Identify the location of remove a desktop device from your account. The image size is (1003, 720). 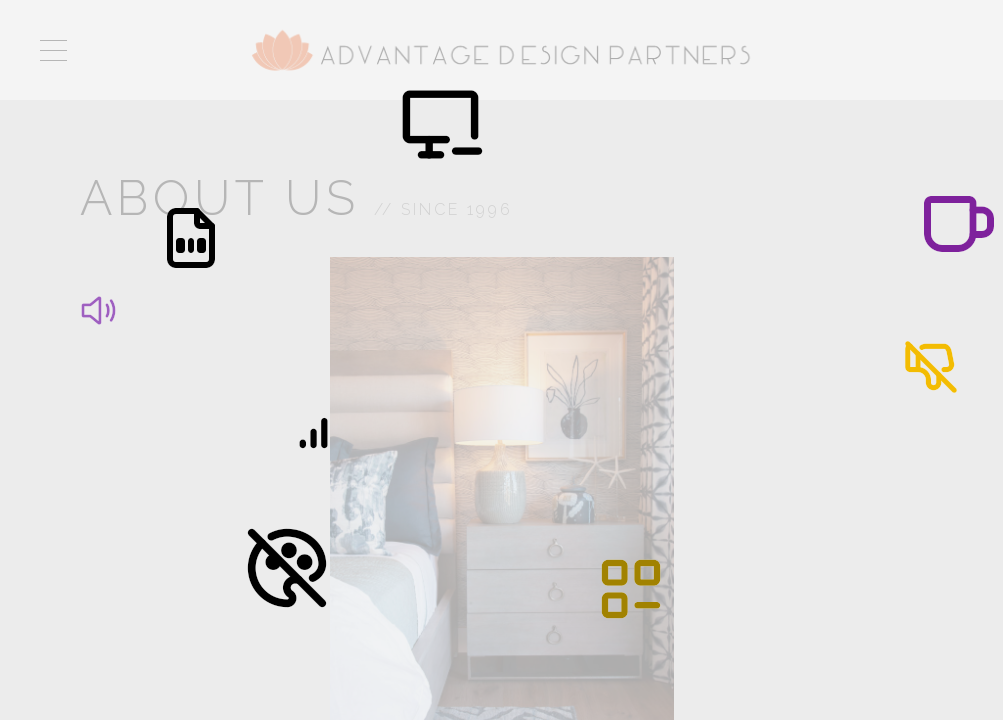
(440, 124).